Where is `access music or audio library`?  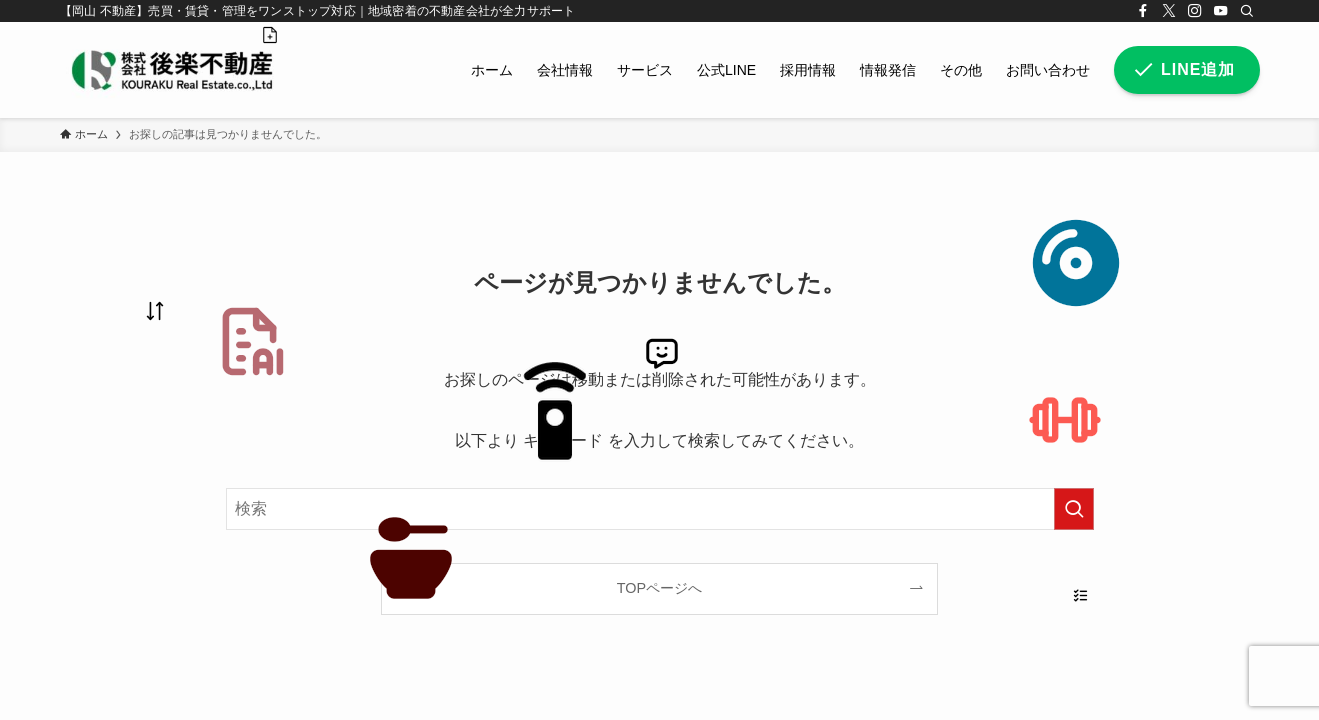
access music or audio library is located at coordinates (1076, 263).